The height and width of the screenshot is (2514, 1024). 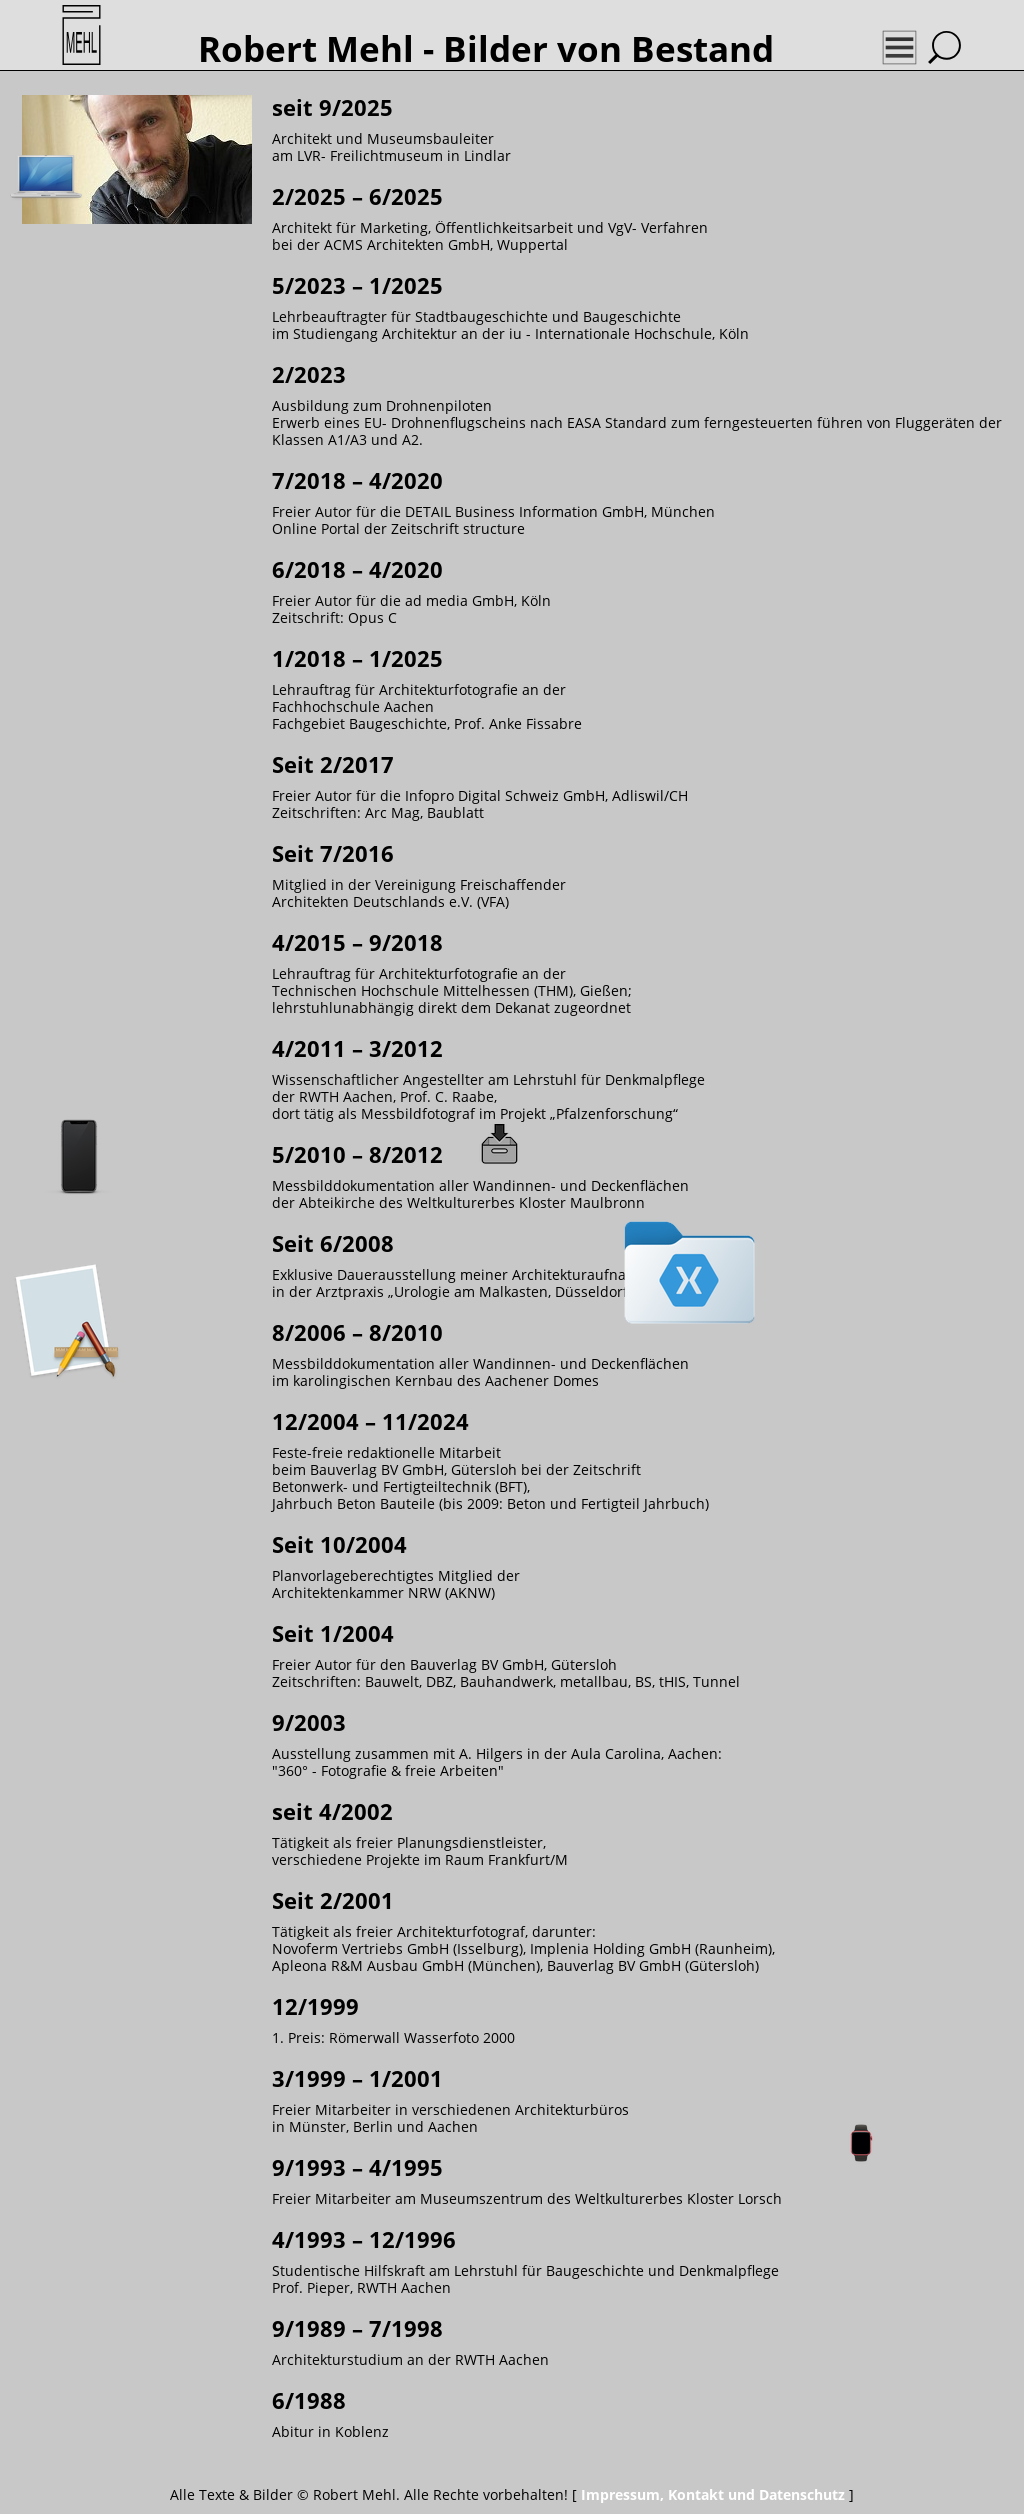 What do you see at coordinates (46, 174) in the screenshot?
I see `represents a powerbook g4 laptop device` at bounding box center [46, 174].